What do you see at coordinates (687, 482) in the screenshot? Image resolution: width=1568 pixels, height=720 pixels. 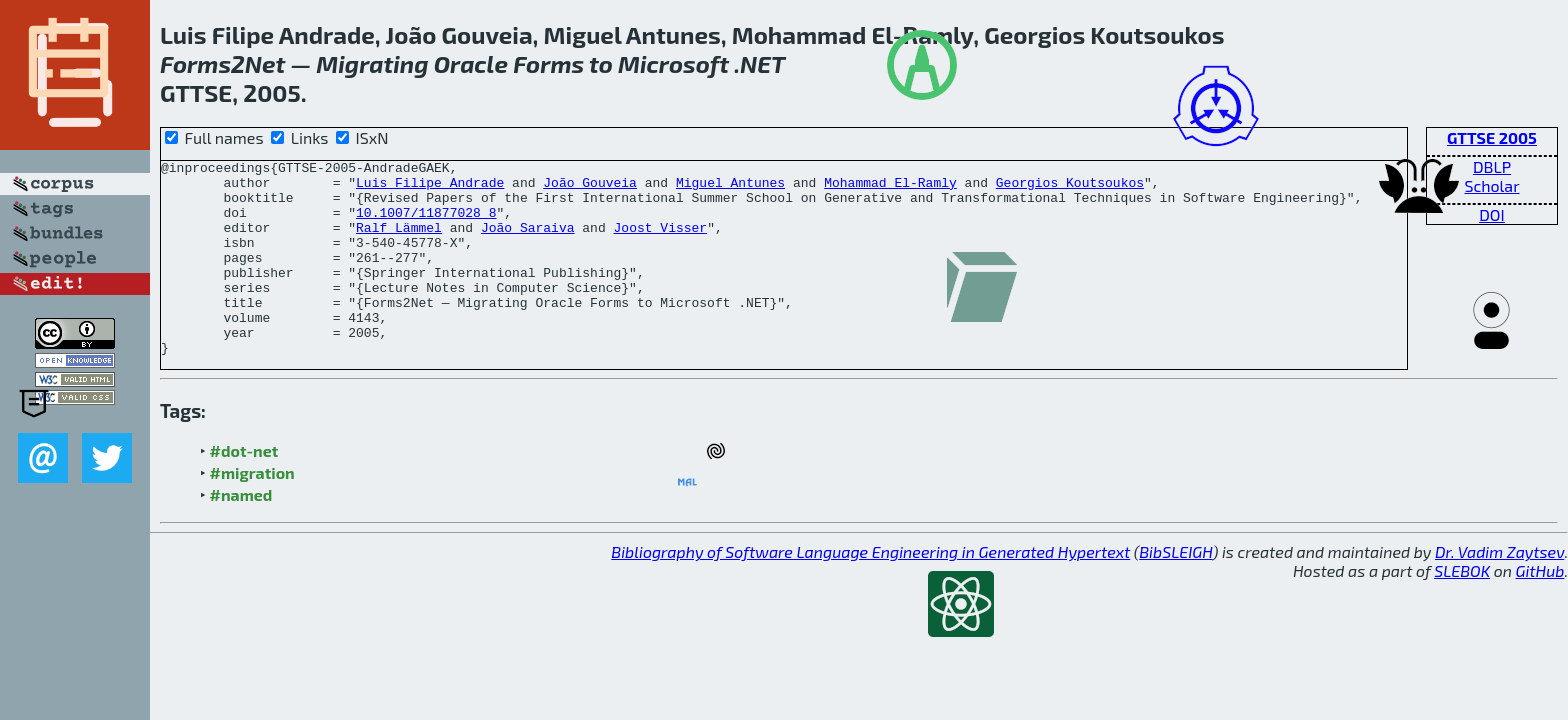 I see `open MyAnimeList app or website` at bounding box center [687, 482].